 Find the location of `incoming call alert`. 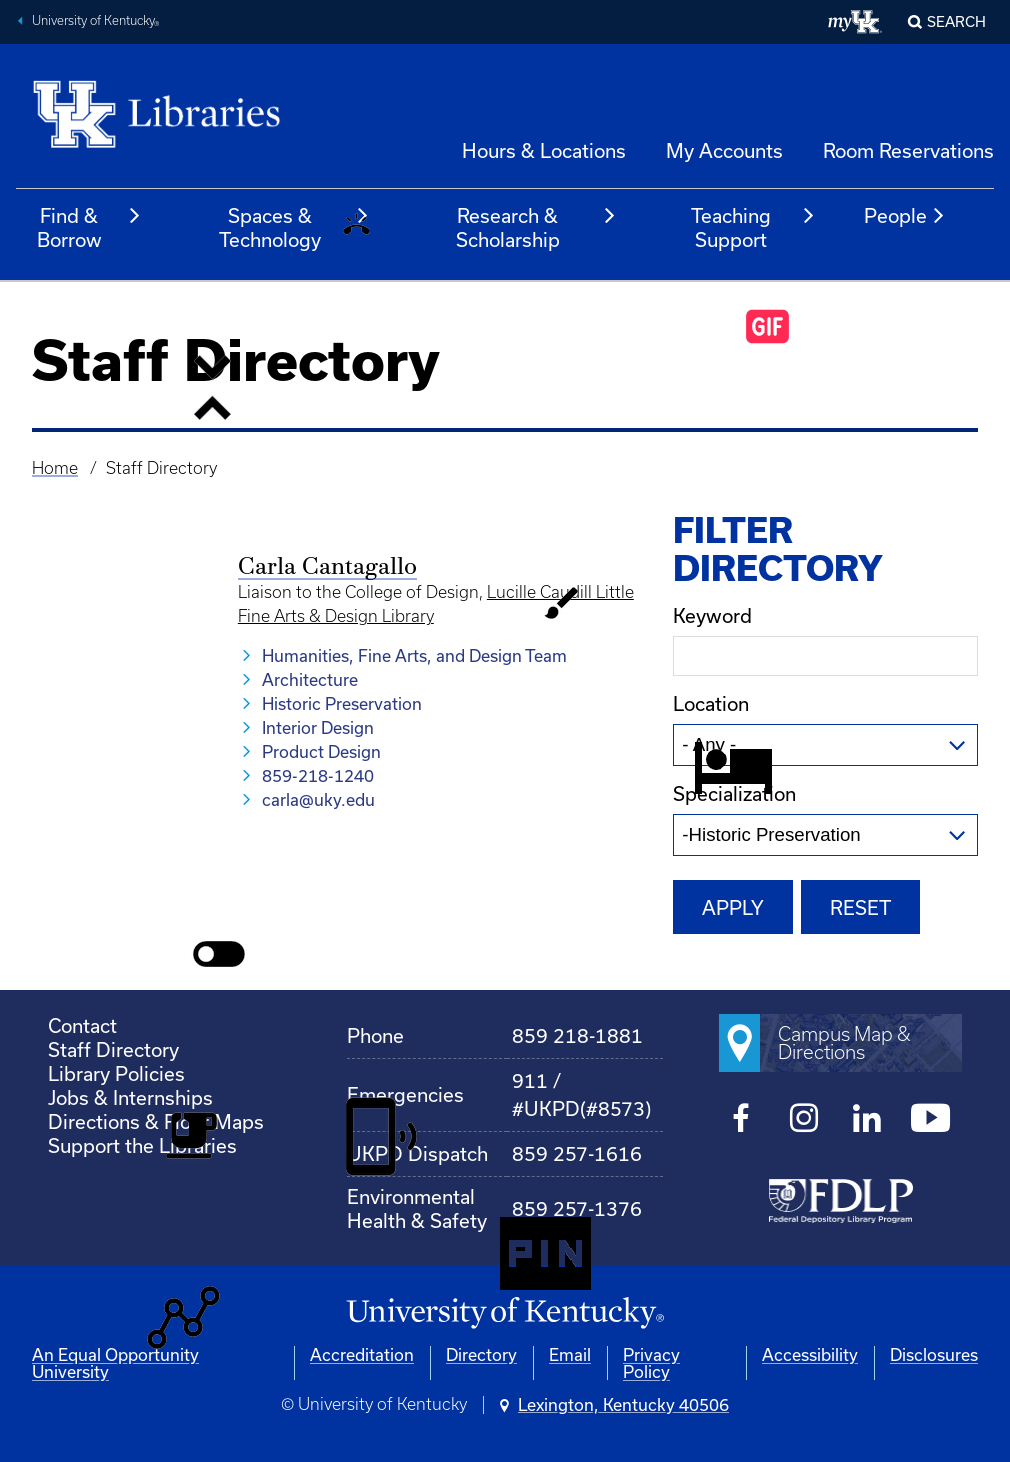

incoming call alert is located at coordinates (356, 224).